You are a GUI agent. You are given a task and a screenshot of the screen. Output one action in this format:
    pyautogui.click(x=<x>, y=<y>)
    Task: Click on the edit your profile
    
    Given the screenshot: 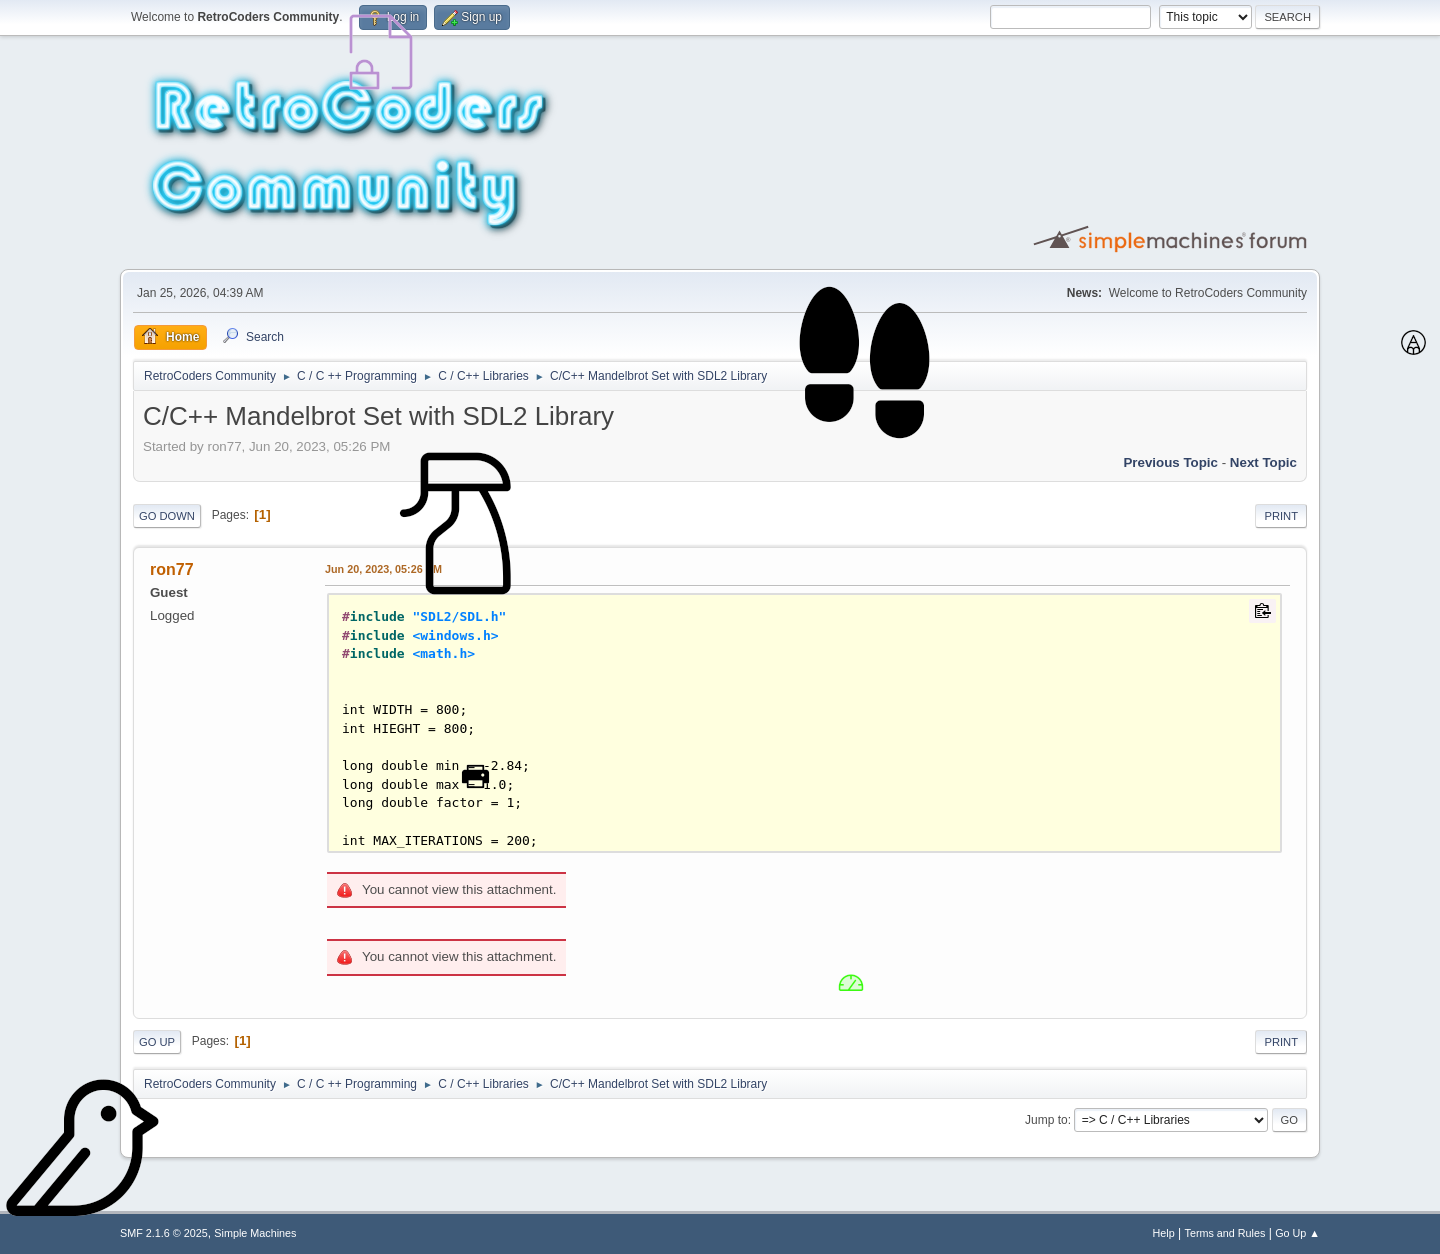 What is the action you would take?
    pyautogui.click(x=1413, y=342)
    